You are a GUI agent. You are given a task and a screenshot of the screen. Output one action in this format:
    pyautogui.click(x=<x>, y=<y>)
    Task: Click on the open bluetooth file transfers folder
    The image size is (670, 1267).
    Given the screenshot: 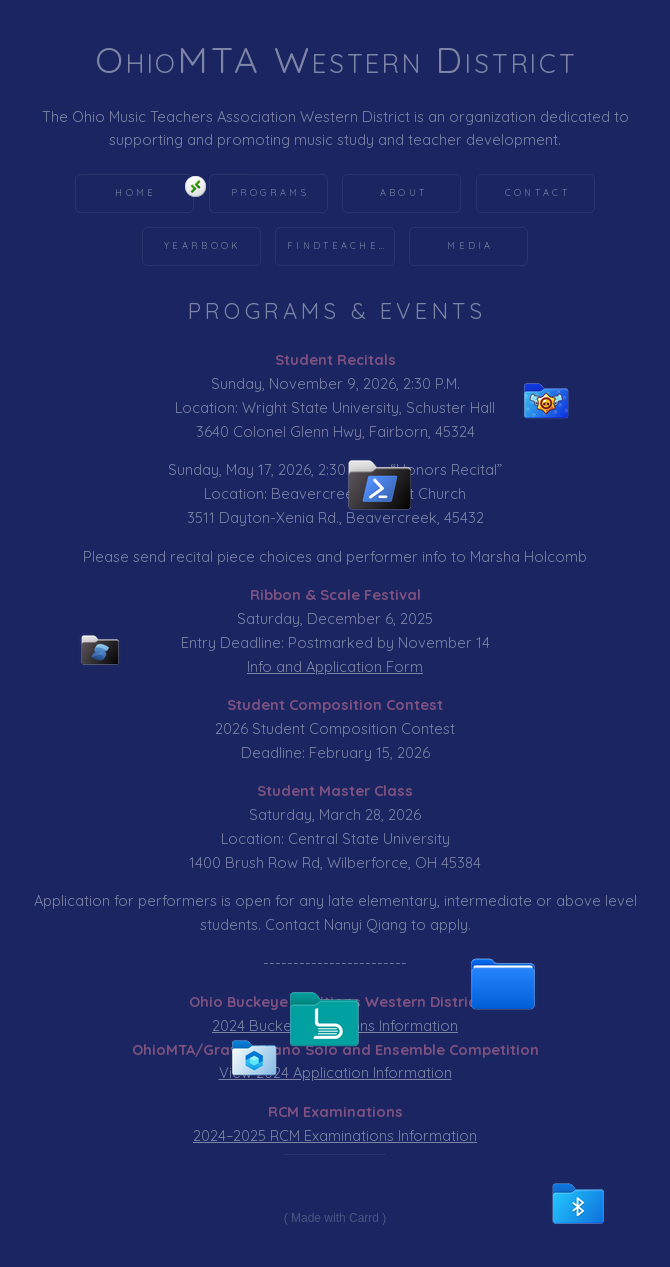 What is the action you would take?
    pyautogui.click(x=578, y=1205)
    